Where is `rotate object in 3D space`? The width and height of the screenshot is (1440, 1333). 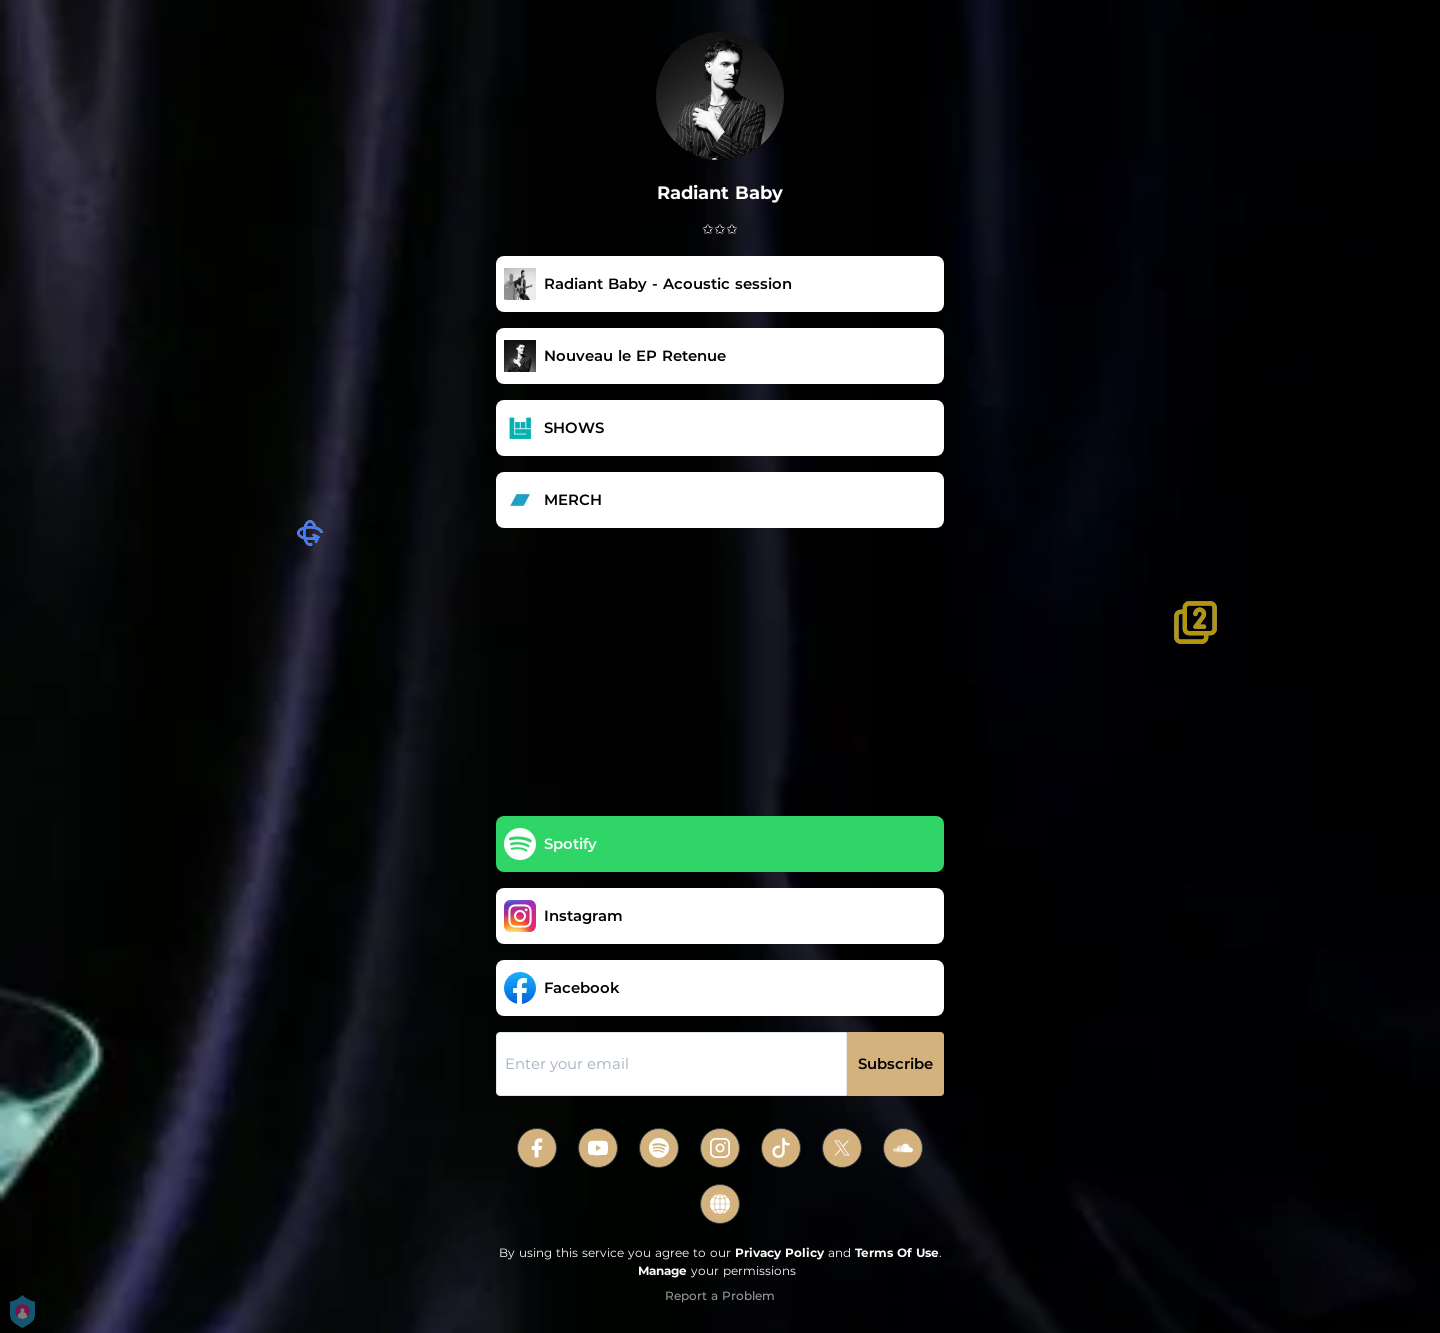 rotate object in 3D space is located at coordinates (310, 533).